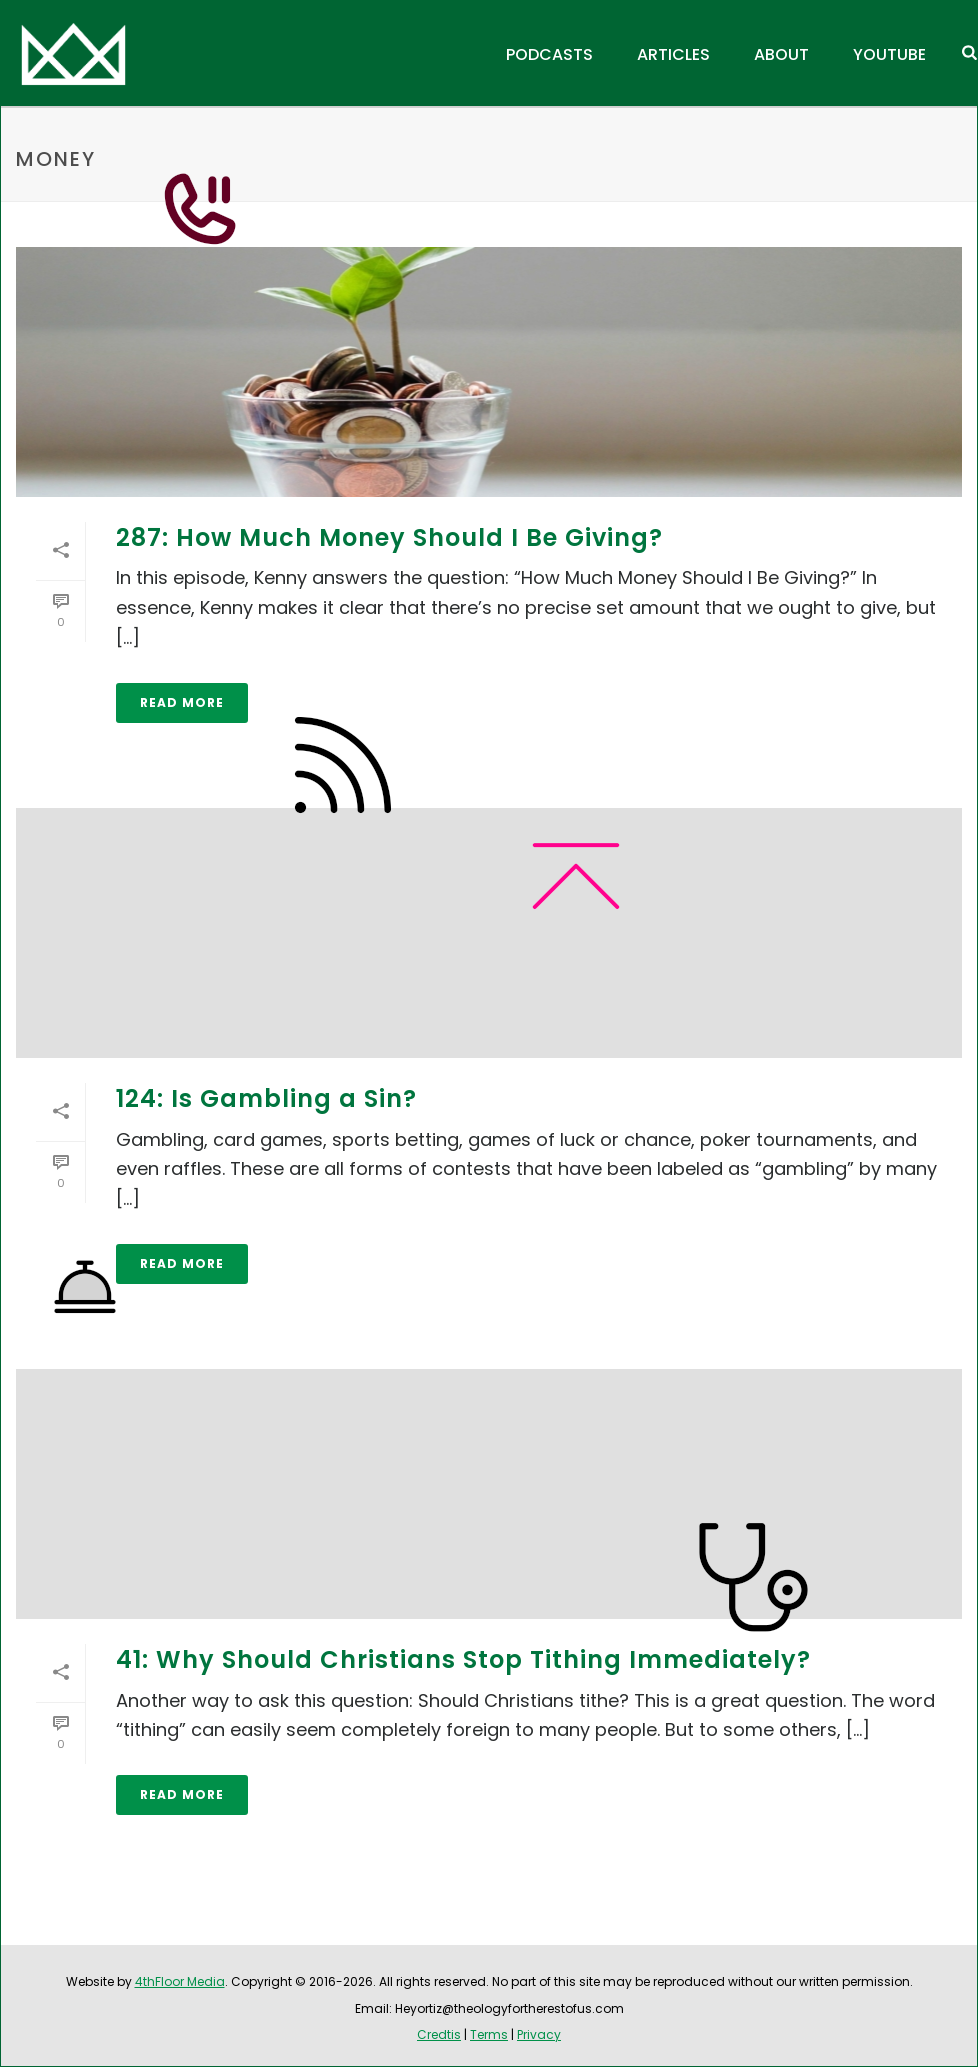 This screenshot has height=2067, width=978. I want to click on subscribe to RSS feed, so click(338, 769).